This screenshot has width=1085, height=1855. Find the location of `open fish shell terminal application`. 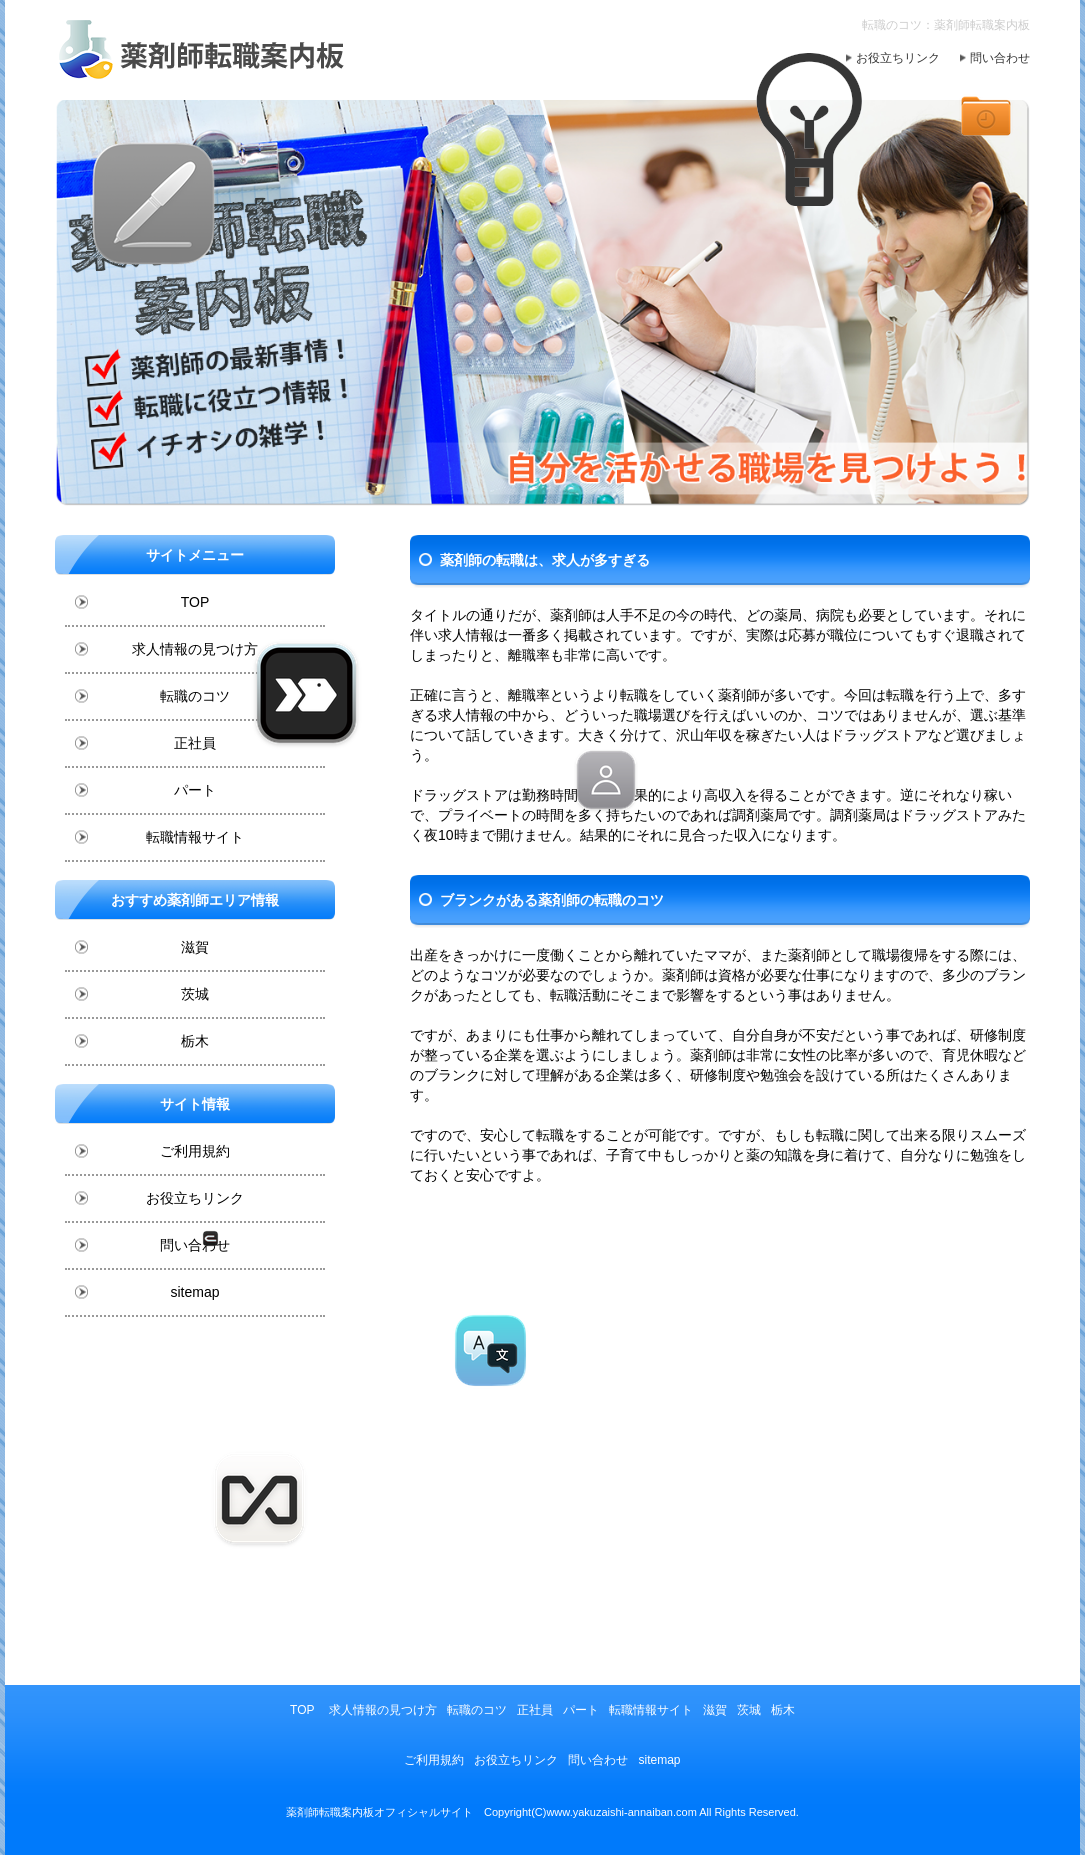

open fish shell terminal application is located at coordinates (306, 693).